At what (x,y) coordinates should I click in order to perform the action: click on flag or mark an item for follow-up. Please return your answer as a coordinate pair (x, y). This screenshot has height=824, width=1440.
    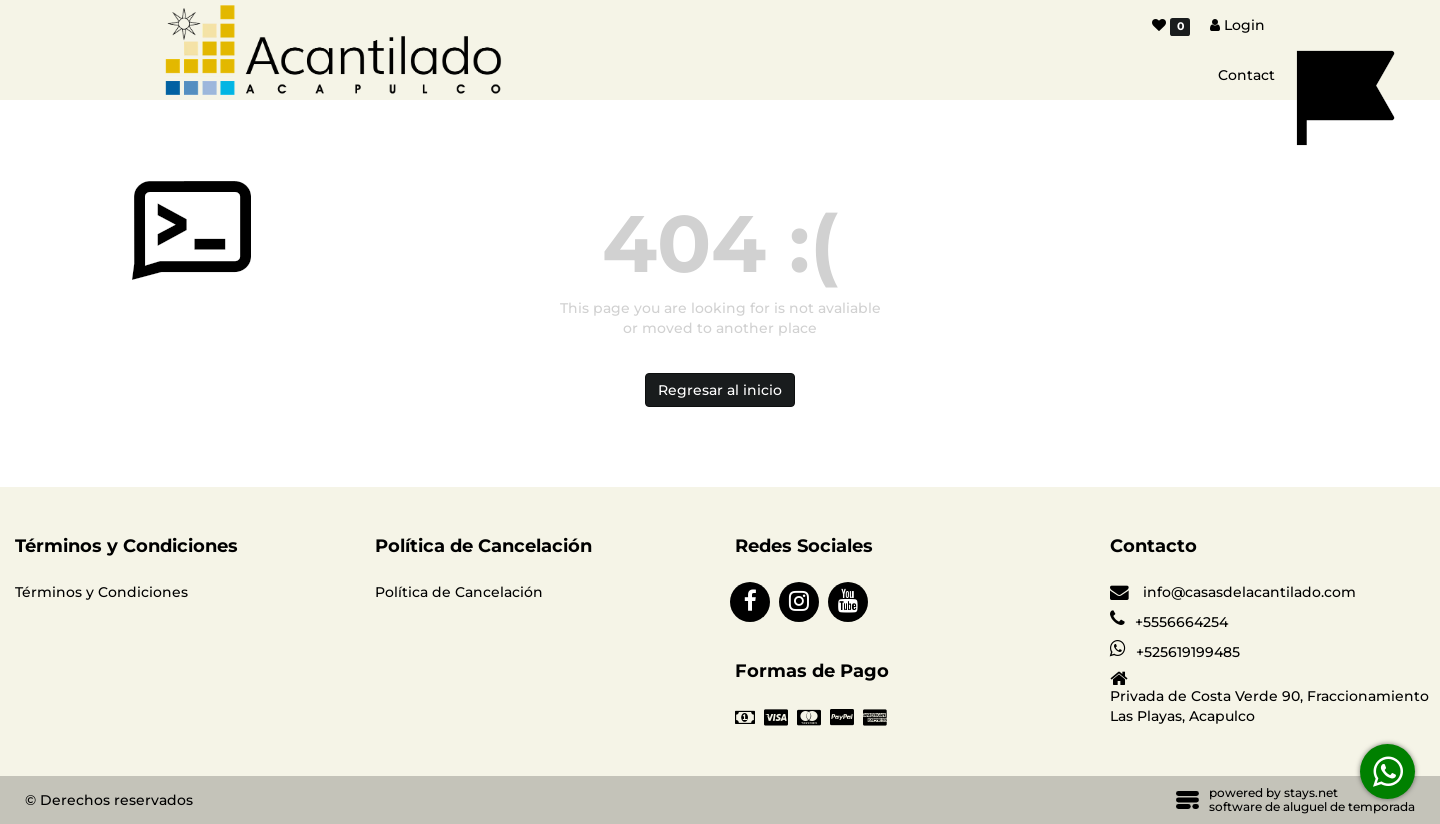
    Looking at the image, I should click on (1346, 95).